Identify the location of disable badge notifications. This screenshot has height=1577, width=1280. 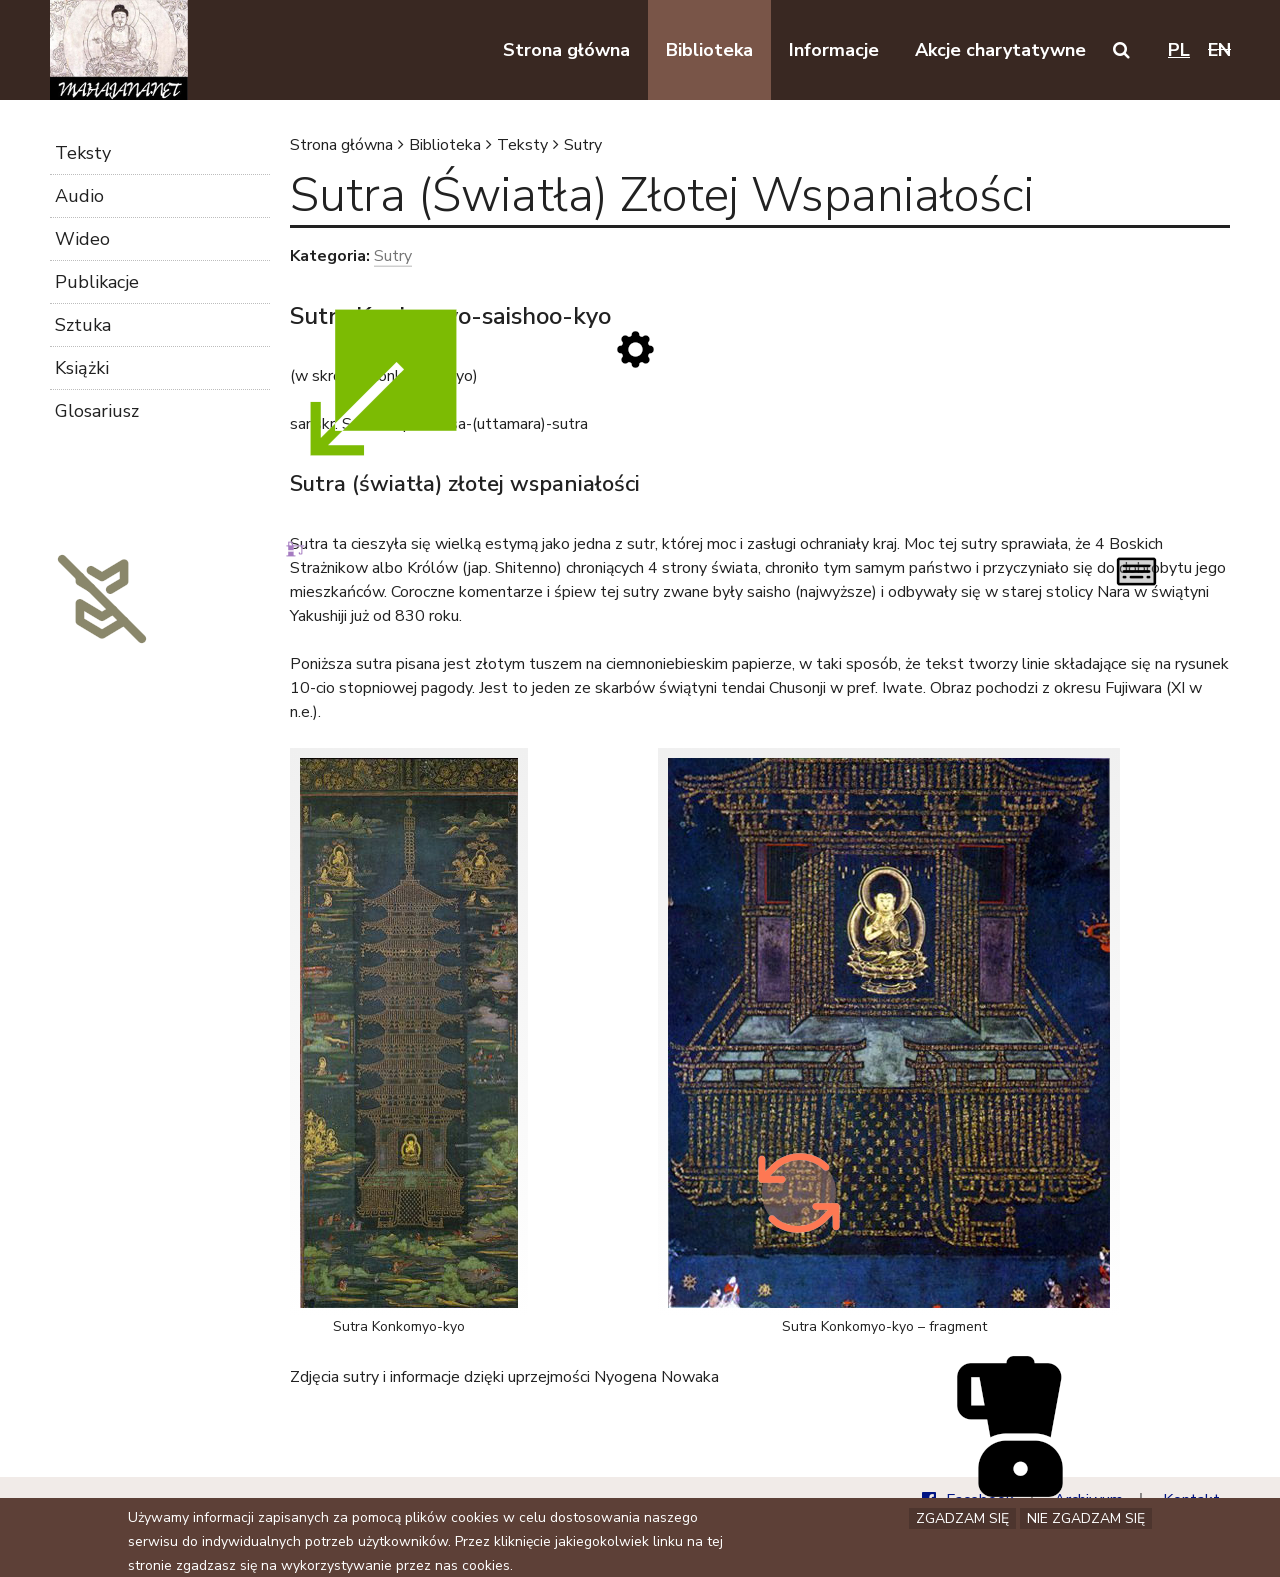
(102, 599).